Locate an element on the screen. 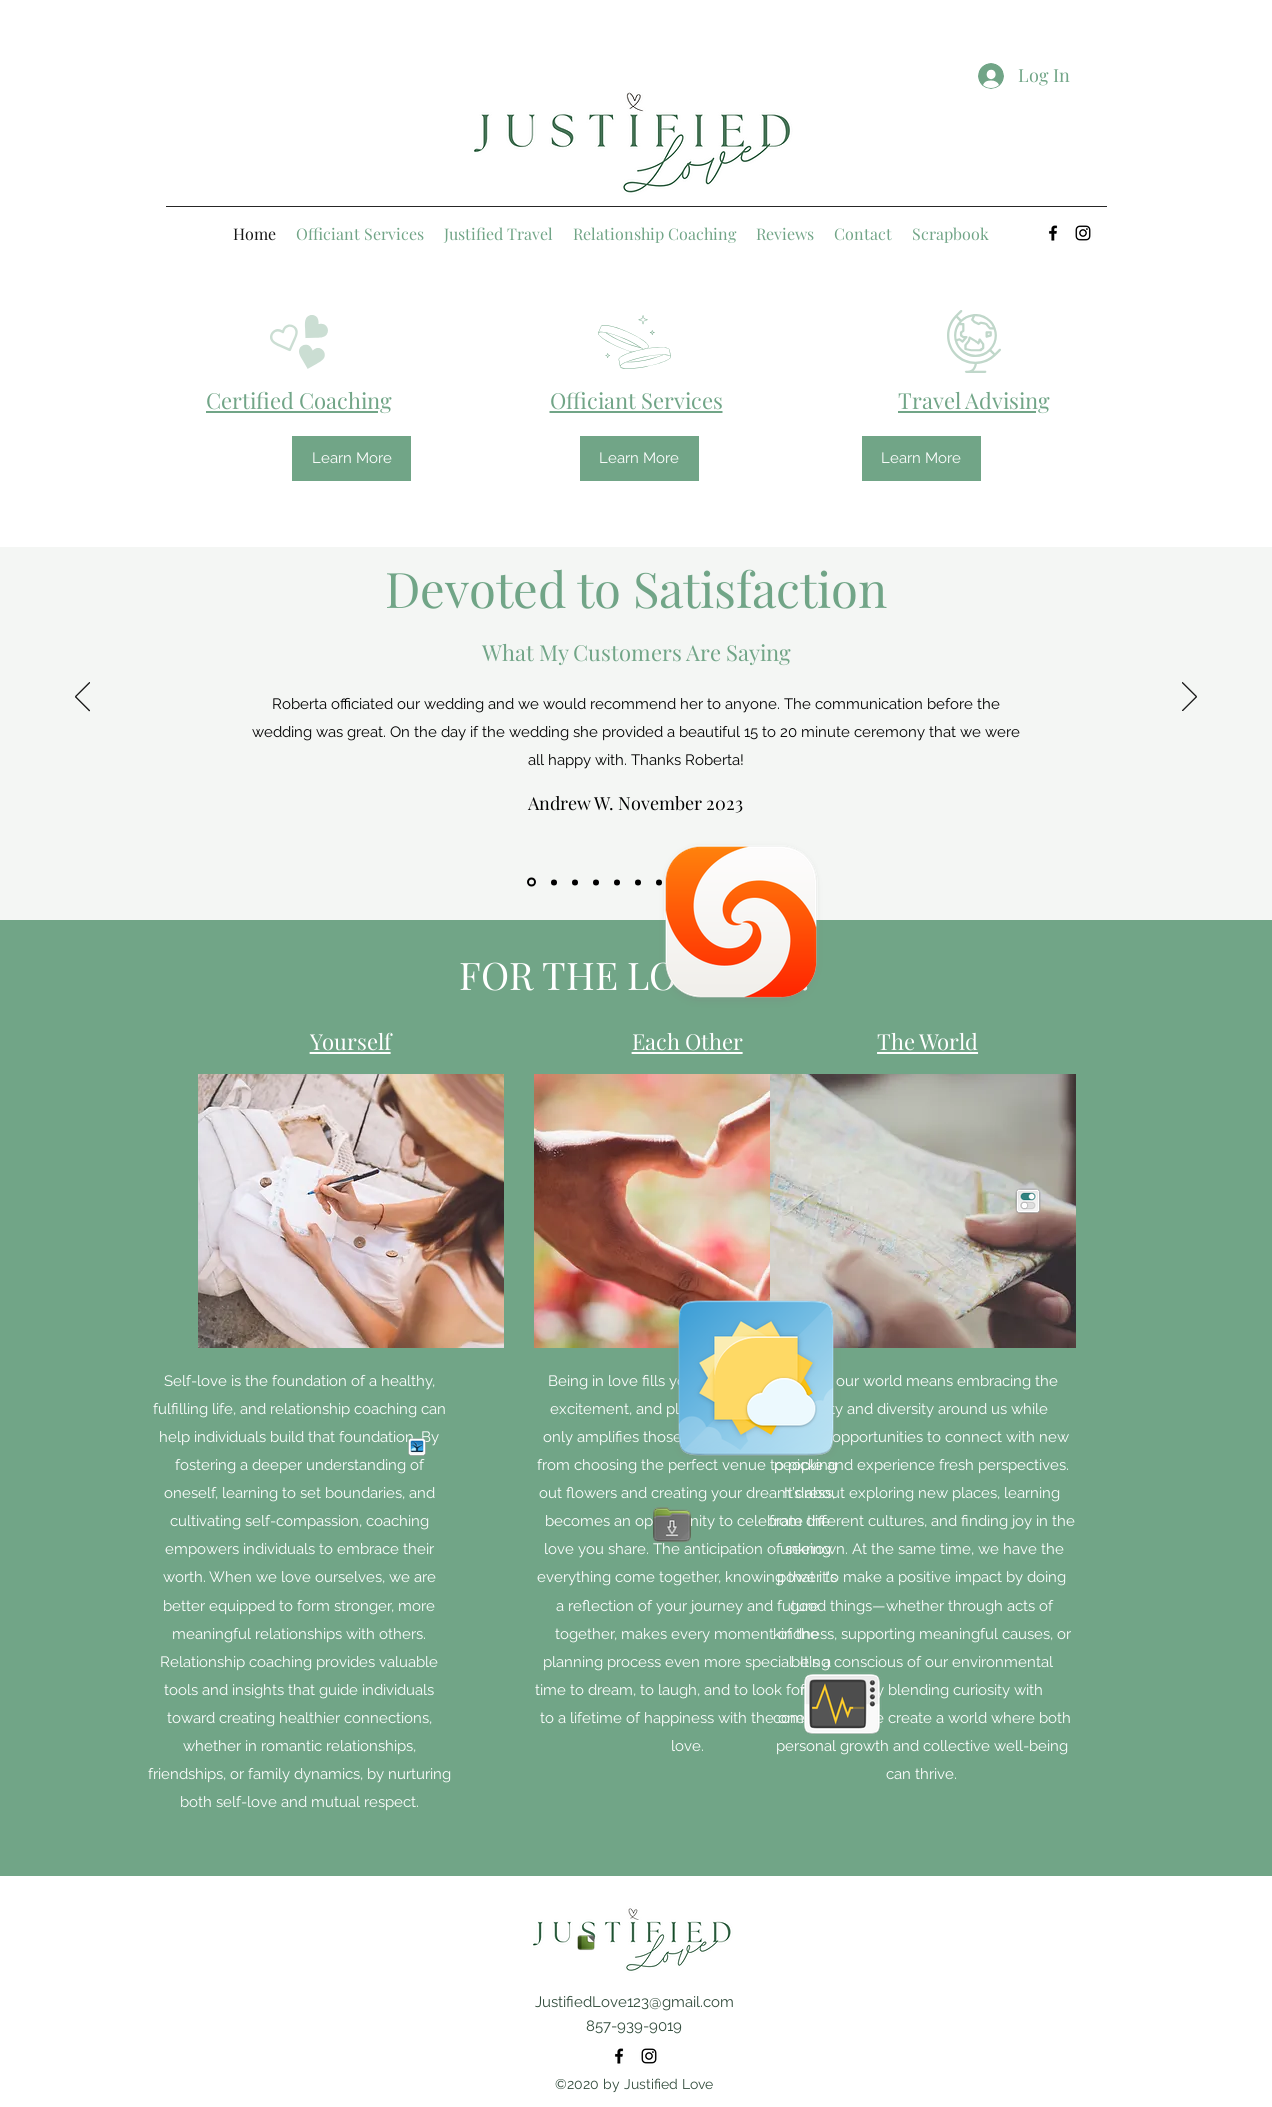 This screenshot has height=2107, width=1272. open system monitor to view resource usage is located at coordinates (842, 1704).